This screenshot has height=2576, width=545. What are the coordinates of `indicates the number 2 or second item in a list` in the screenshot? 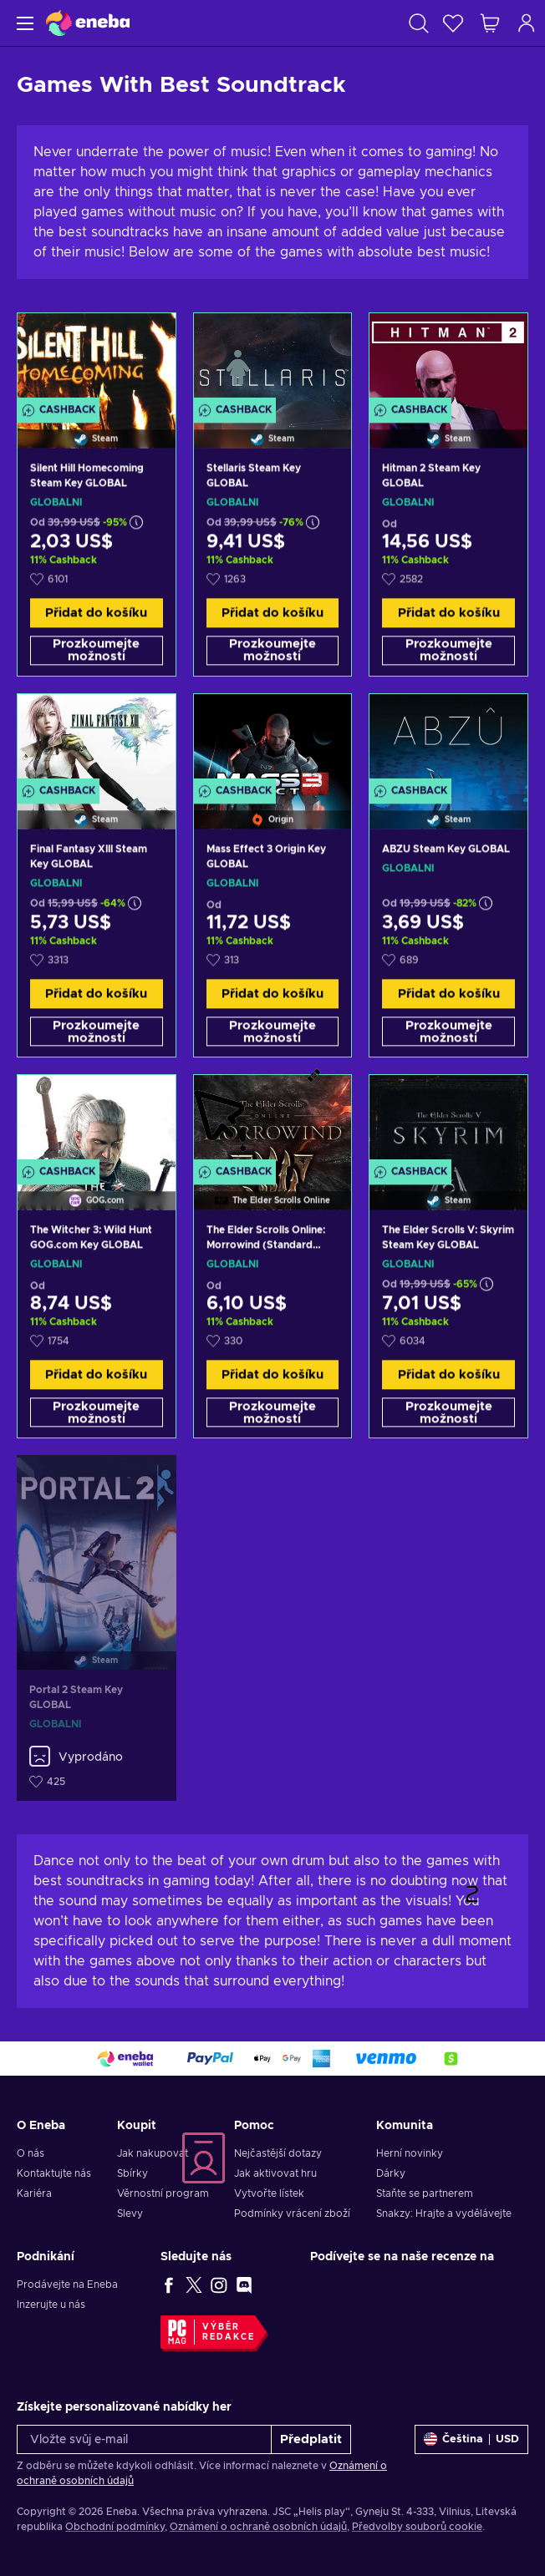 It's located at (471, 1894).